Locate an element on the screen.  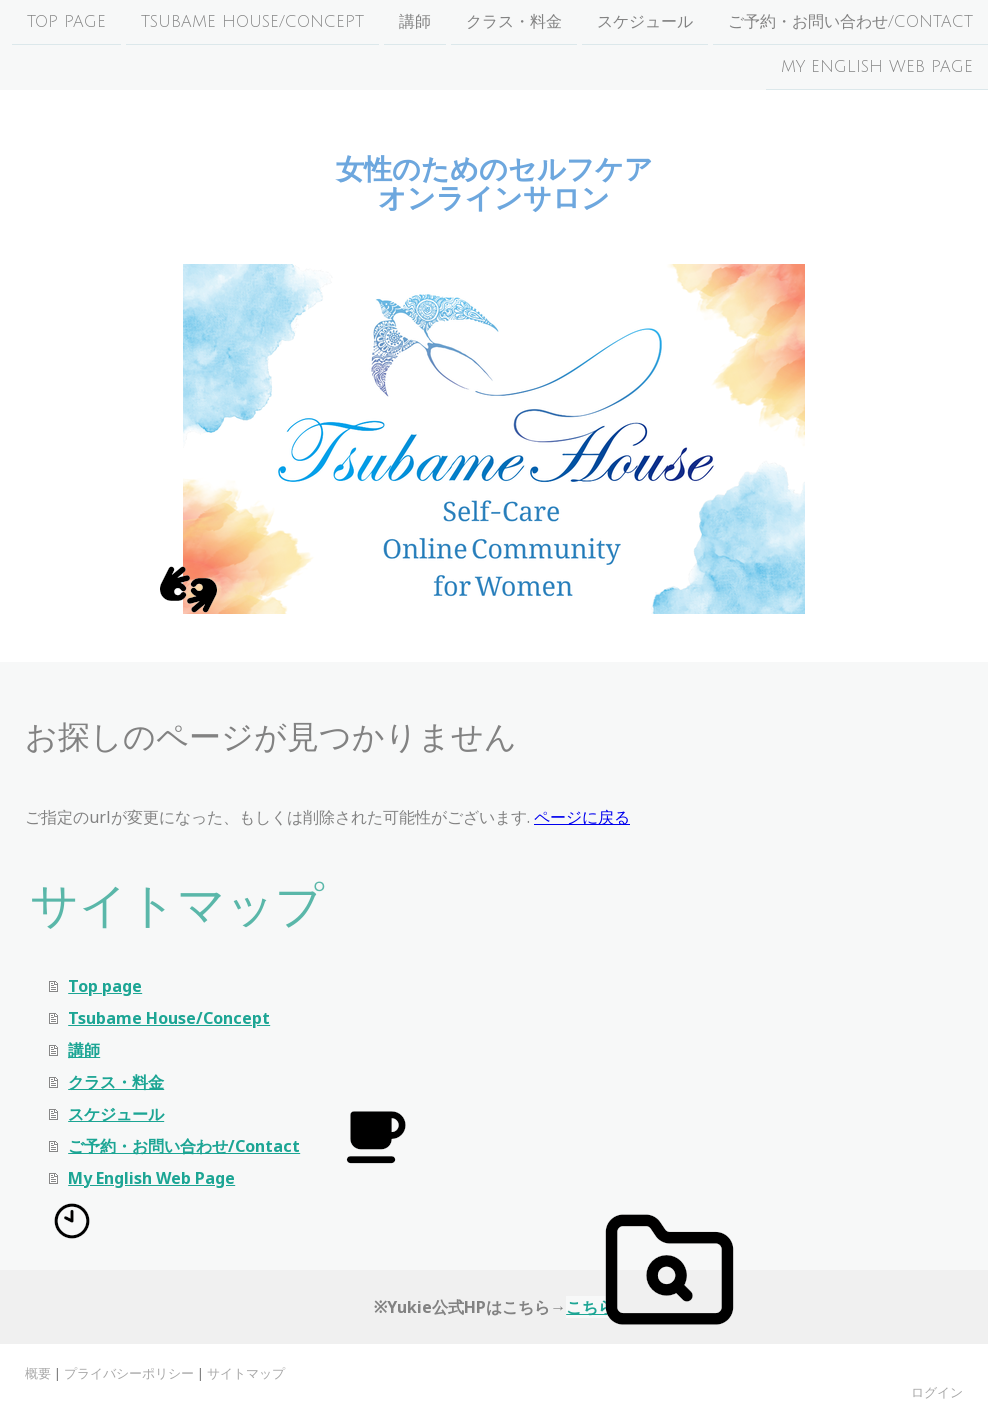
enable sign language interpretation is located at coordinates (188, 589).